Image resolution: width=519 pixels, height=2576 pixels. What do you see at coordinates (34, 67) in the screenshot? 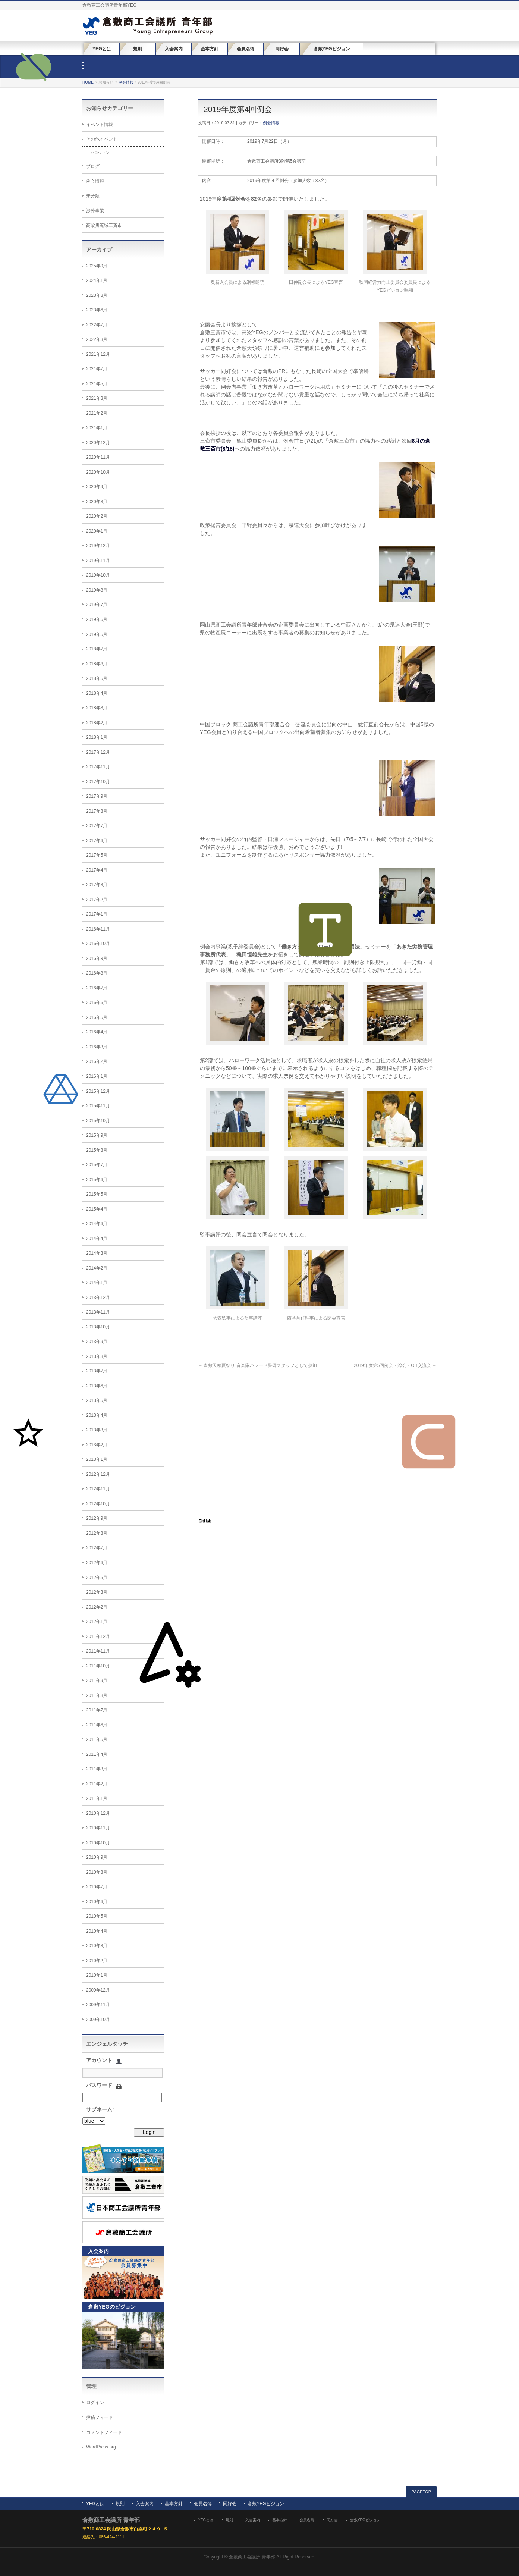
I see `indicates no cloud connection or offline status` at bounding box center [34, 67].